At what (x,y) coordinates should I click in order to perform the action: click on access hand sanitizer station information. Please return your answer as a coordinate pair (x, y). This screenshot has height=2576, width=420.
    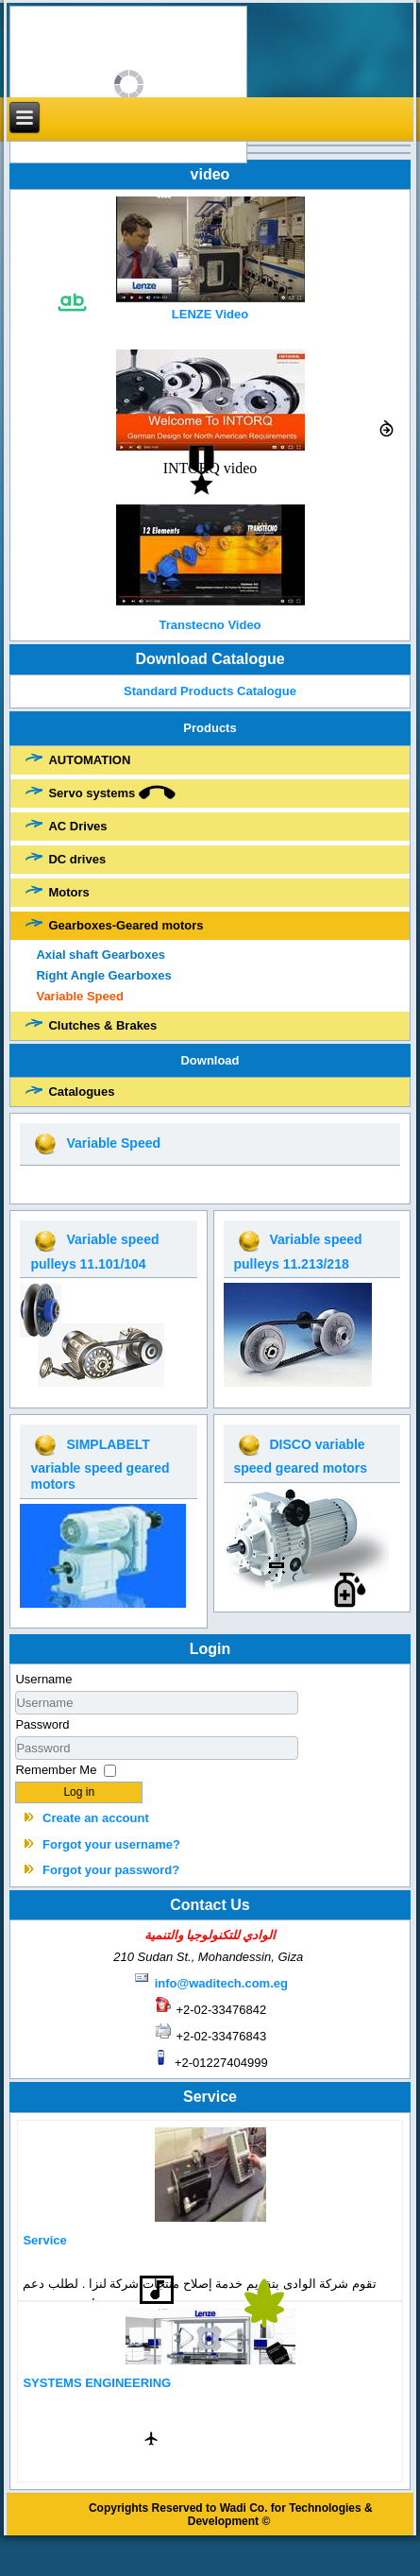
    Looking at the image, I should click on (348, 1590).